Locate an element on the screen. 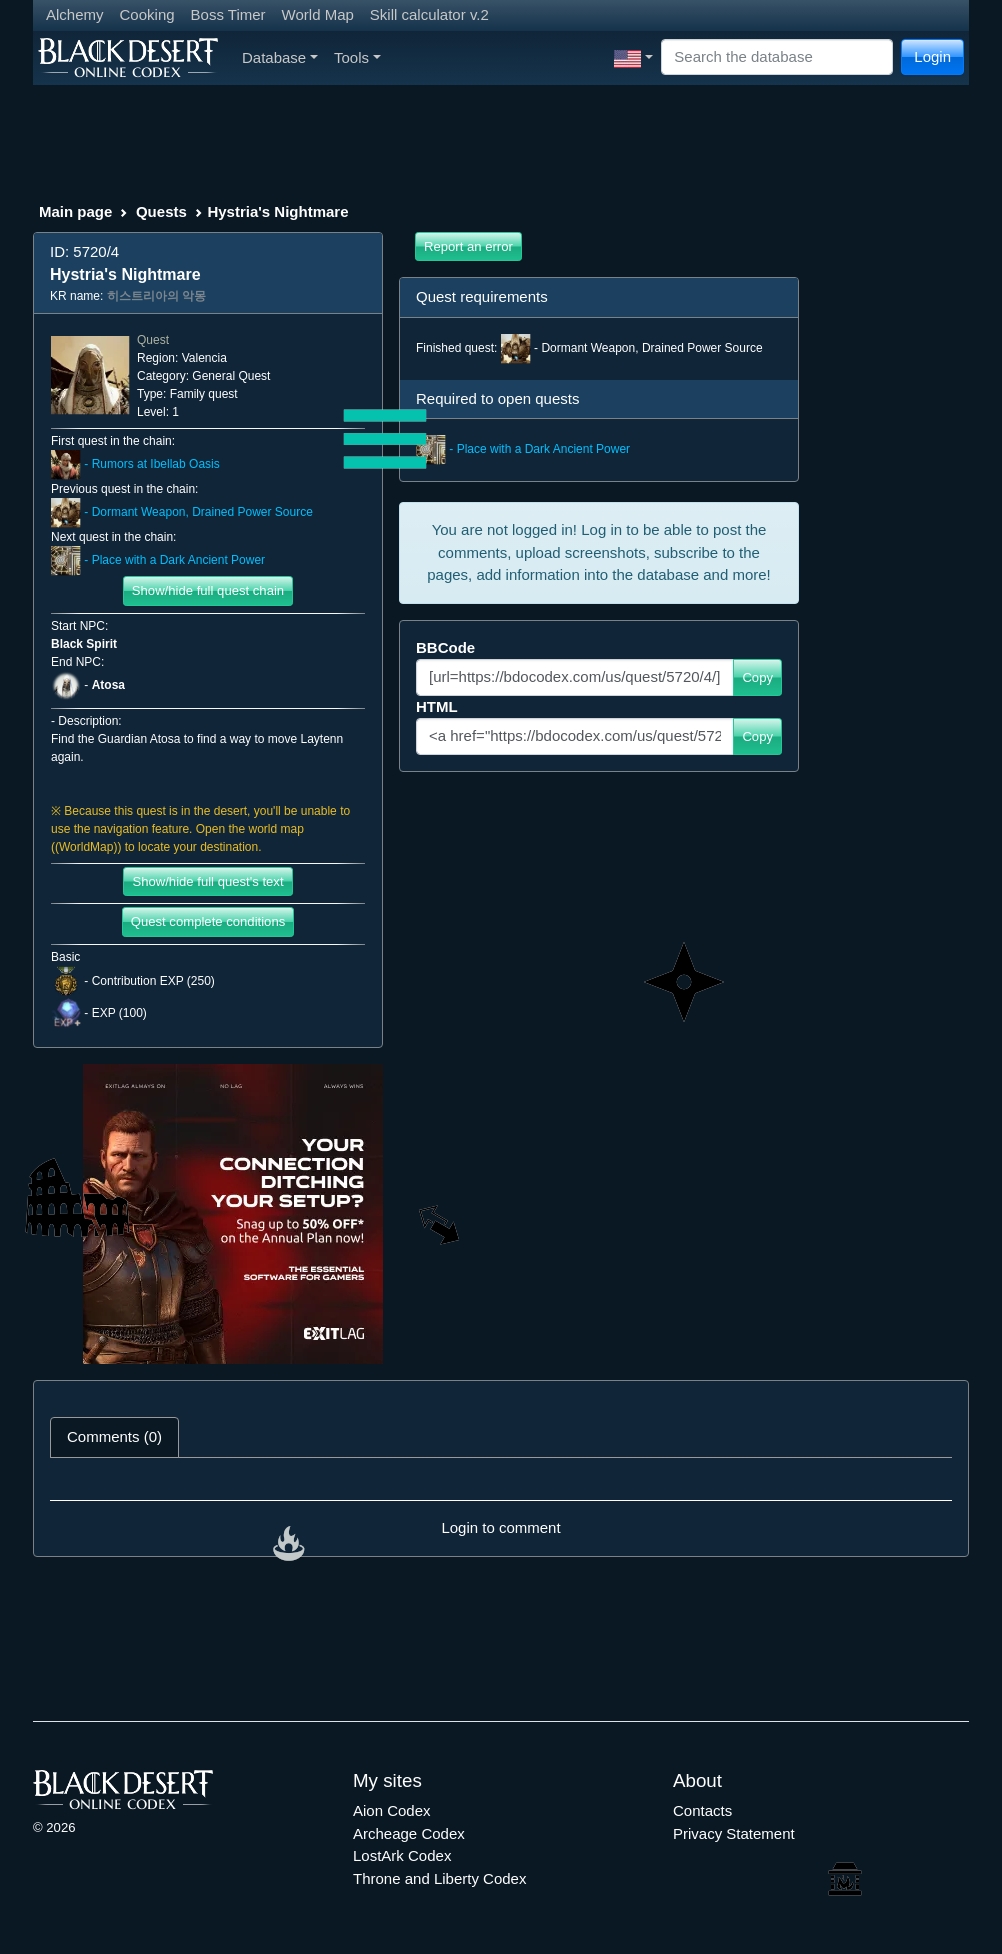 Image resolution: width=1002 pixels, height=1954 pixels. open the navigation menu is located at coordinates (385, 439).